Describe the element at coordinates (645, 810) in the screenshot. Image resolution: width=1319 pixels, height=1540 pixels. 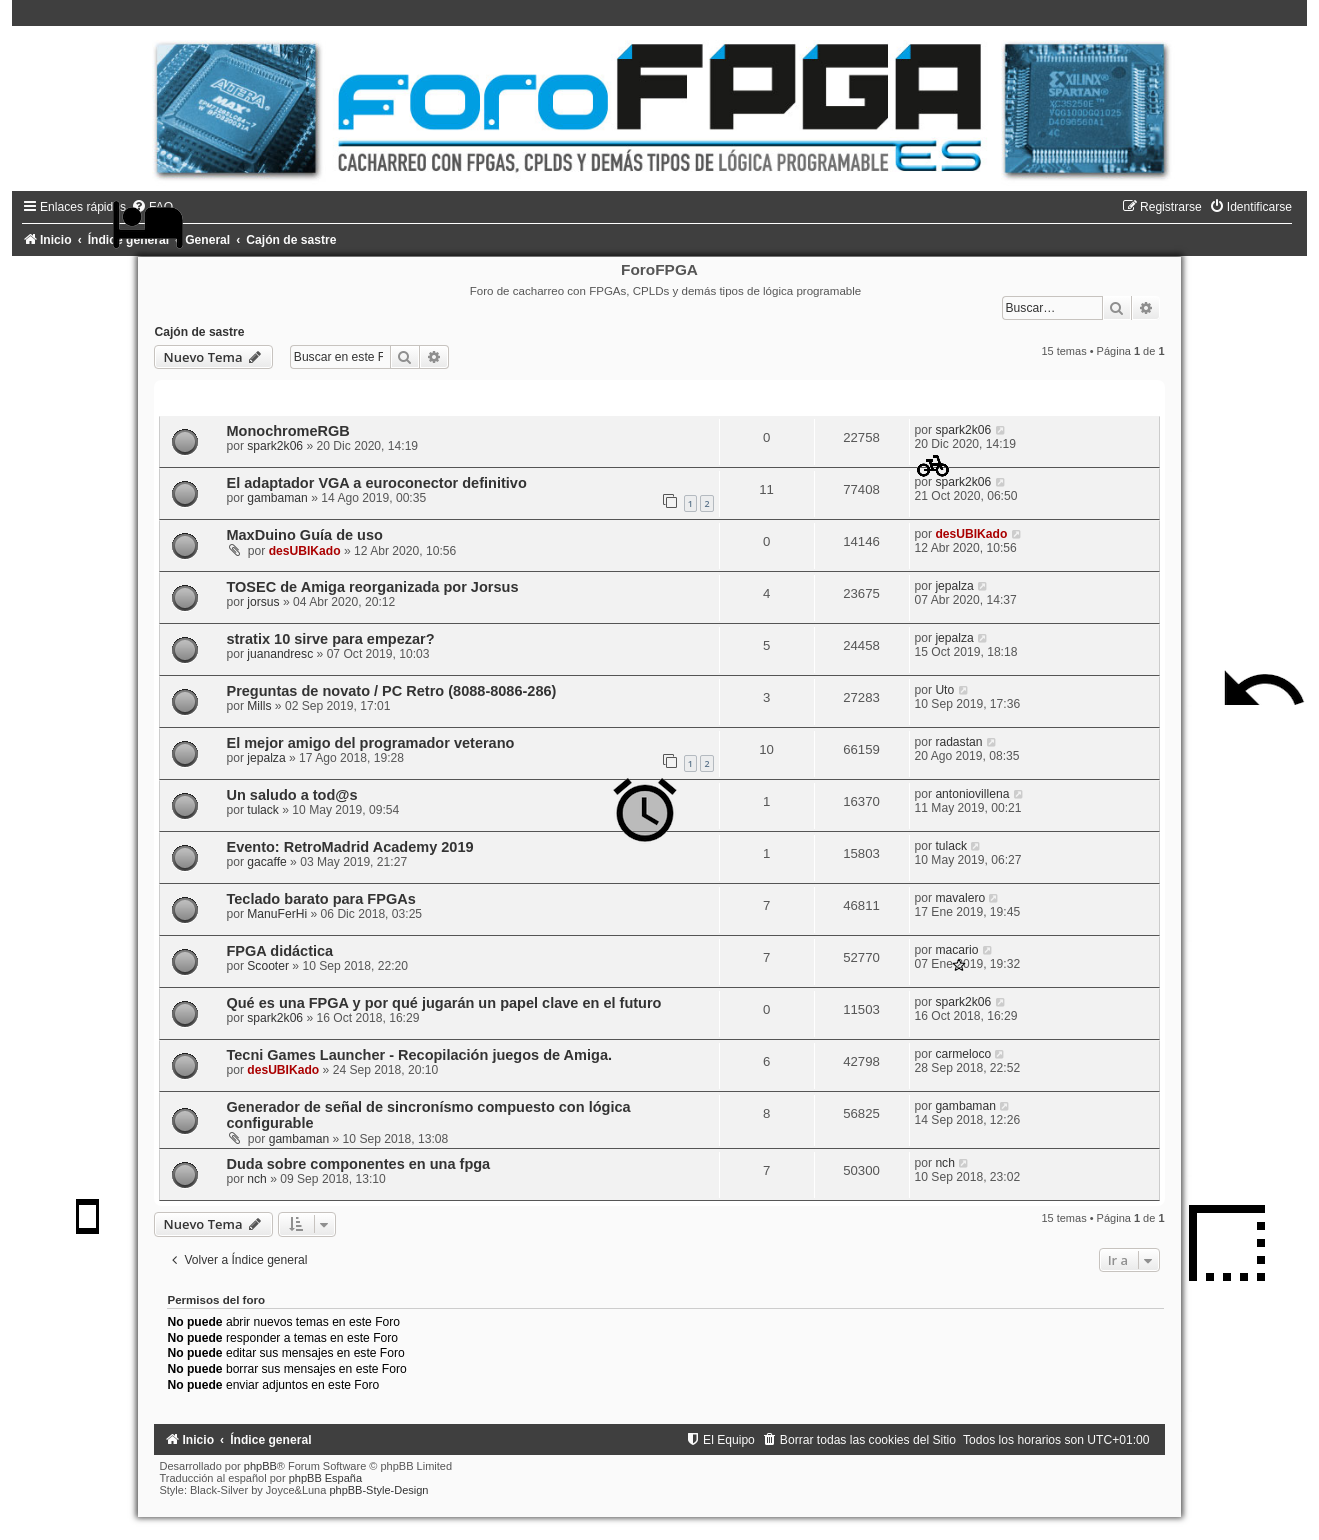
I see `set or manage alarms` at that location.